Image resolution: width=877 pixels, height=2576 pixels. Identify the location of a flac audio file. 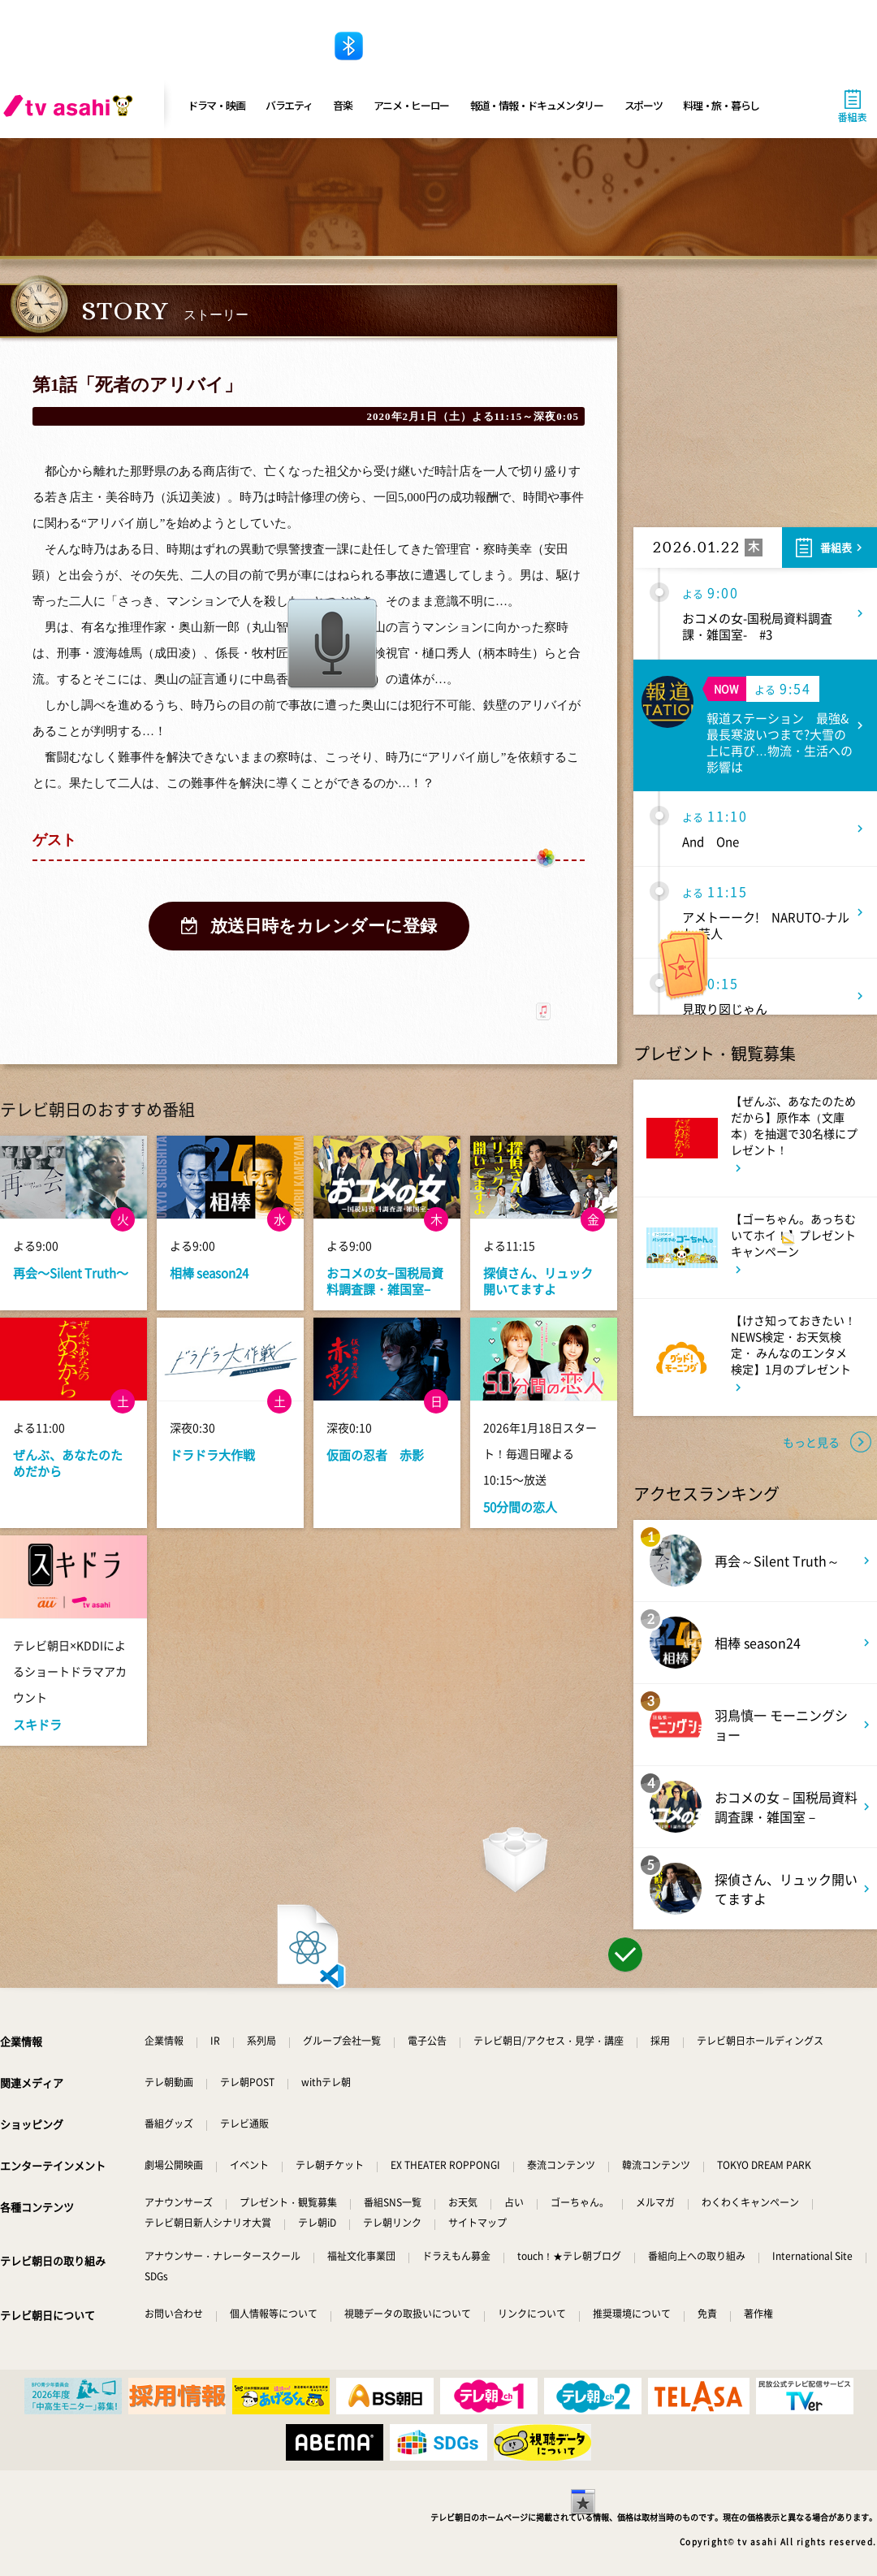
(543, 1011).